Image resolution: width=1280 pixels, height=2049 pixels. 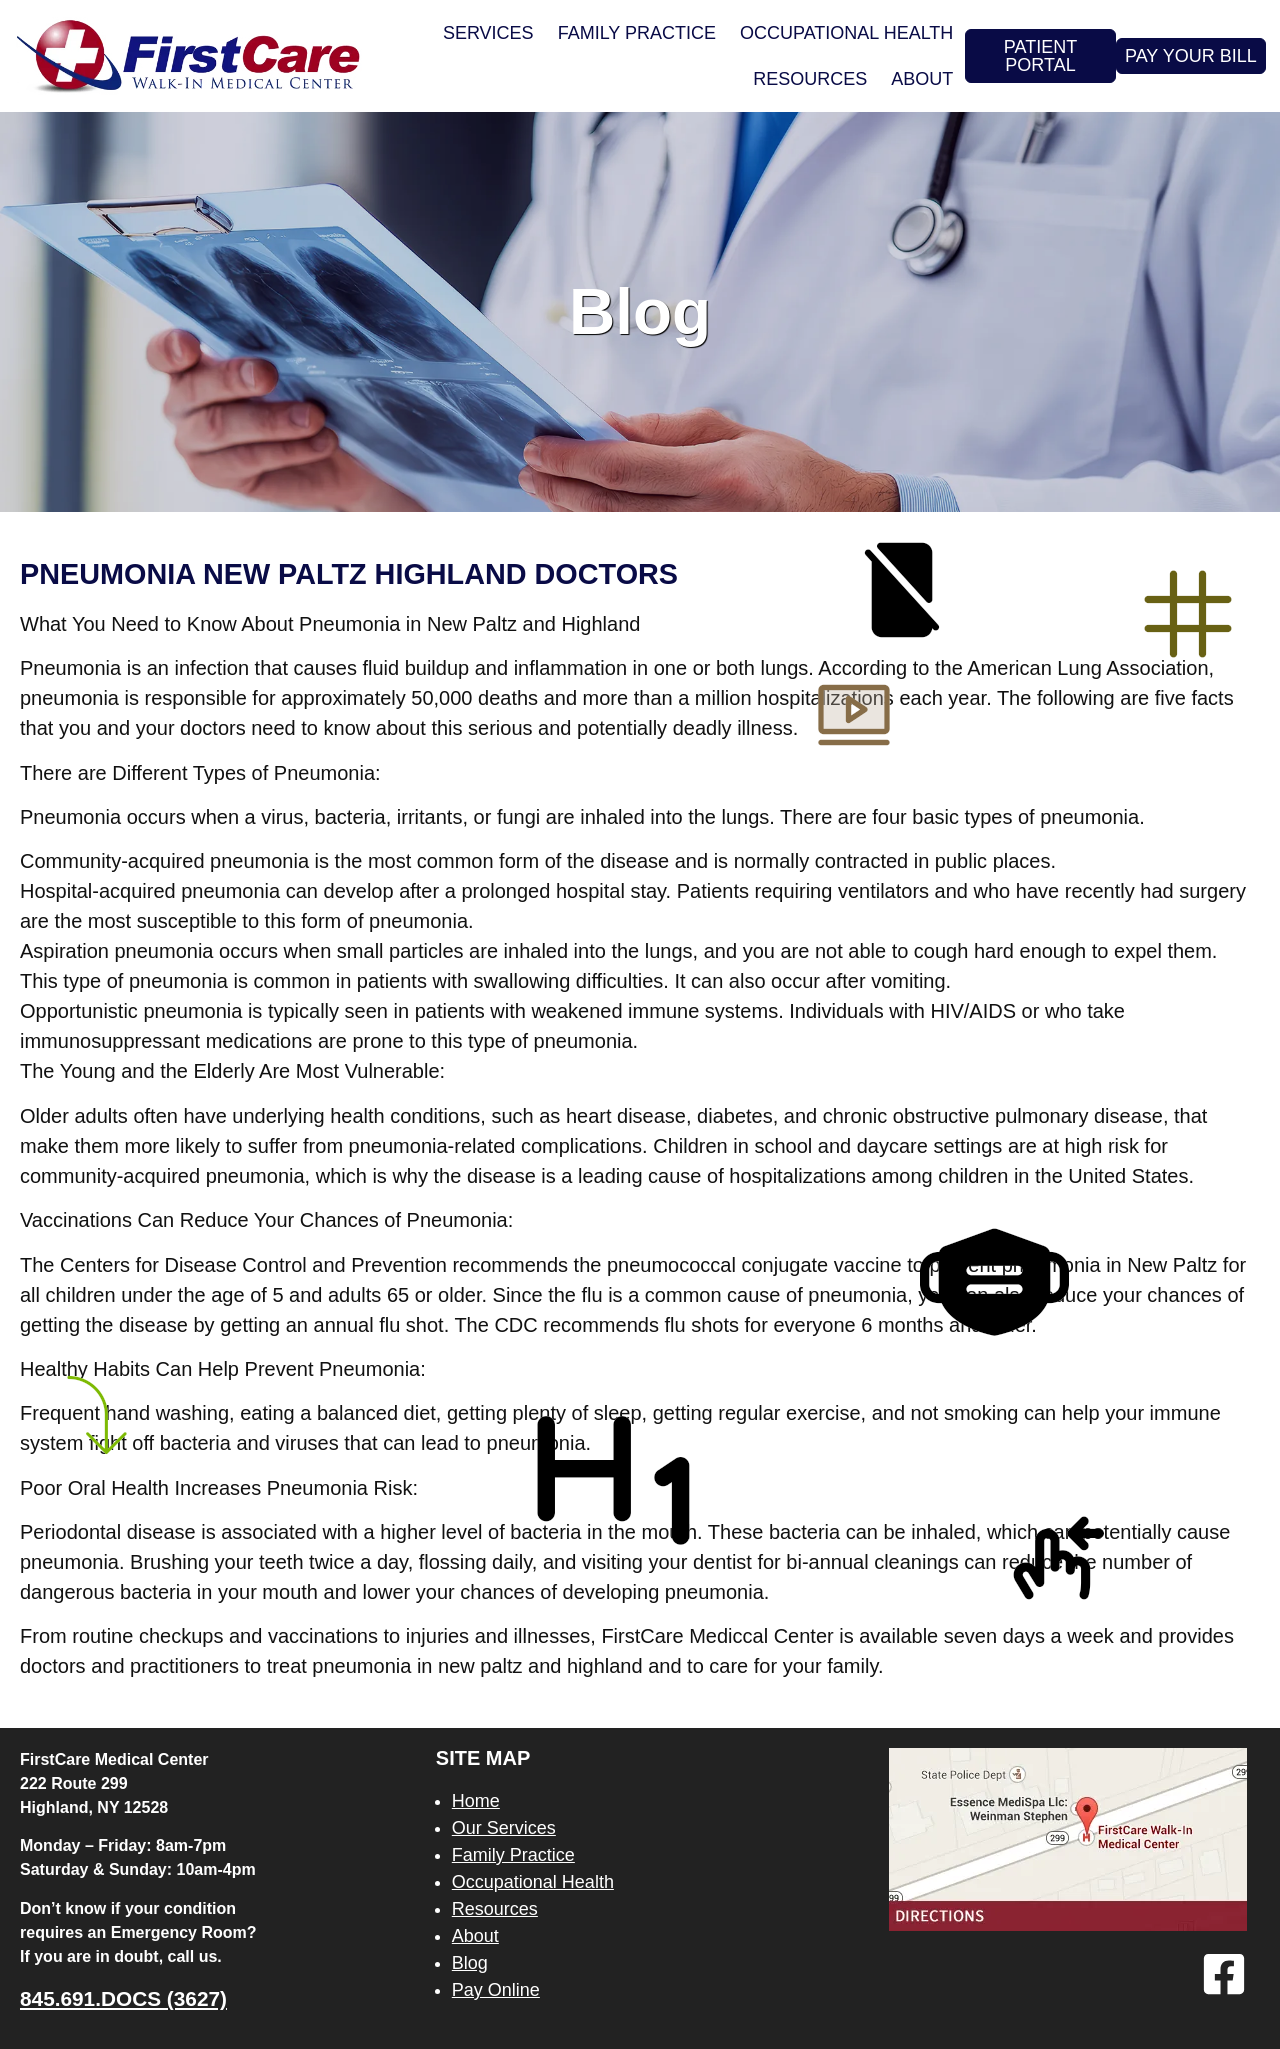 What do you see at coordinates (854, 715) in the screenshot?
I see `play or watch a video` at bounding box center [854, 715].